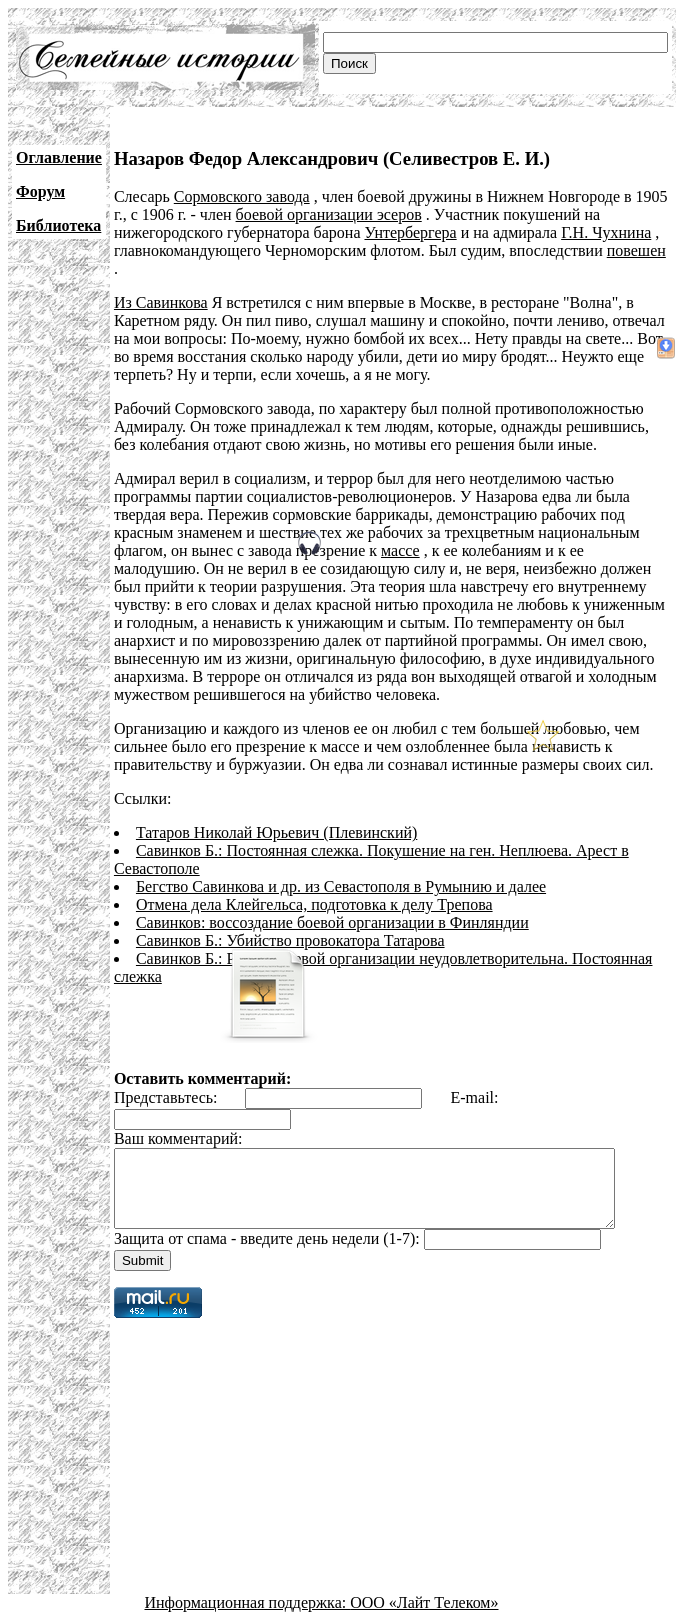  Describe the element at coordinates (543, 736) in the screenshot. I see `item not marked as favorite` at that location.